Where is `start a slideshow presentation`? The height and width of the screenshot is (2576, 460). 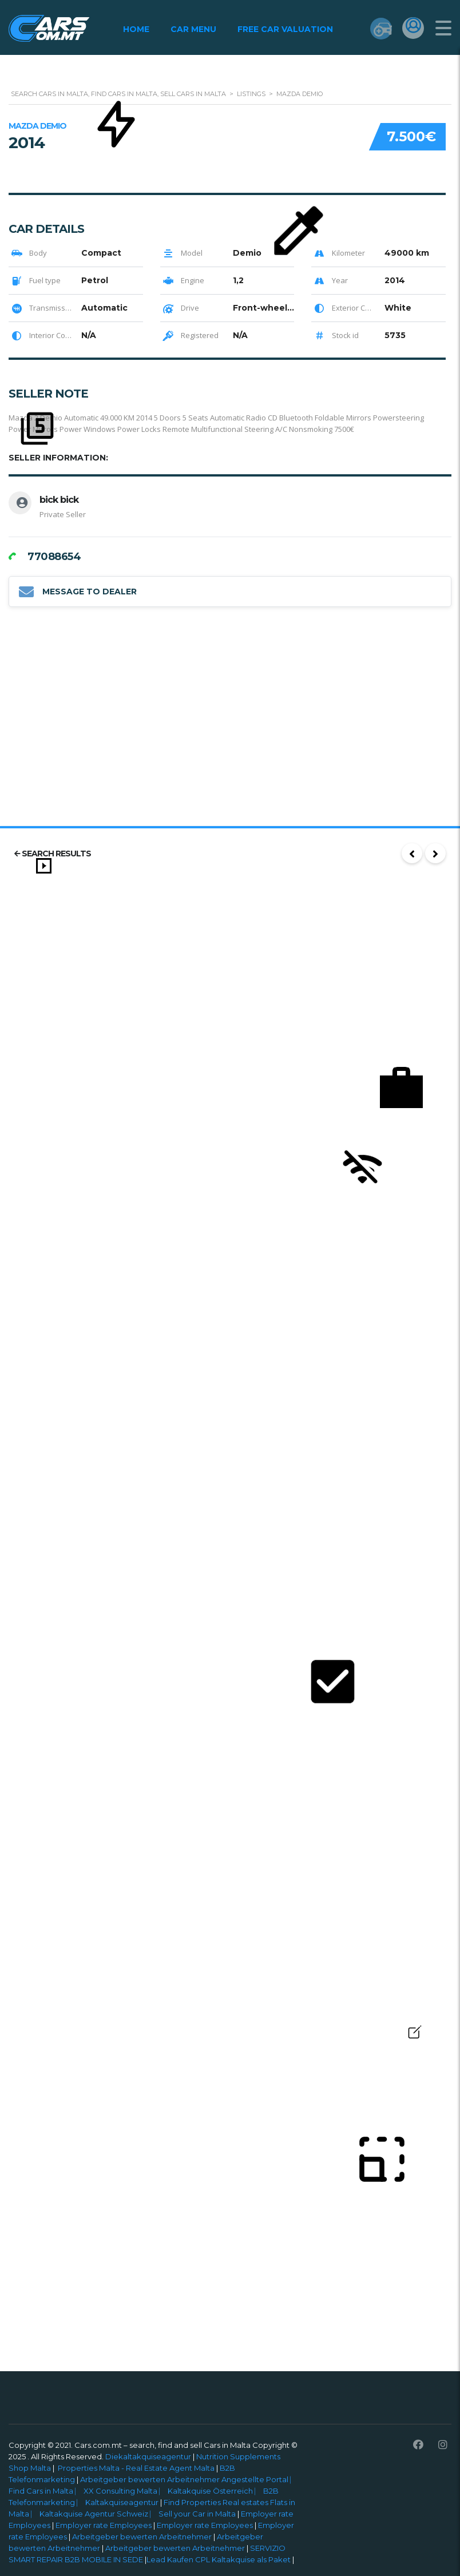
start a slideshow presentation is located at coordinates (43, 866).